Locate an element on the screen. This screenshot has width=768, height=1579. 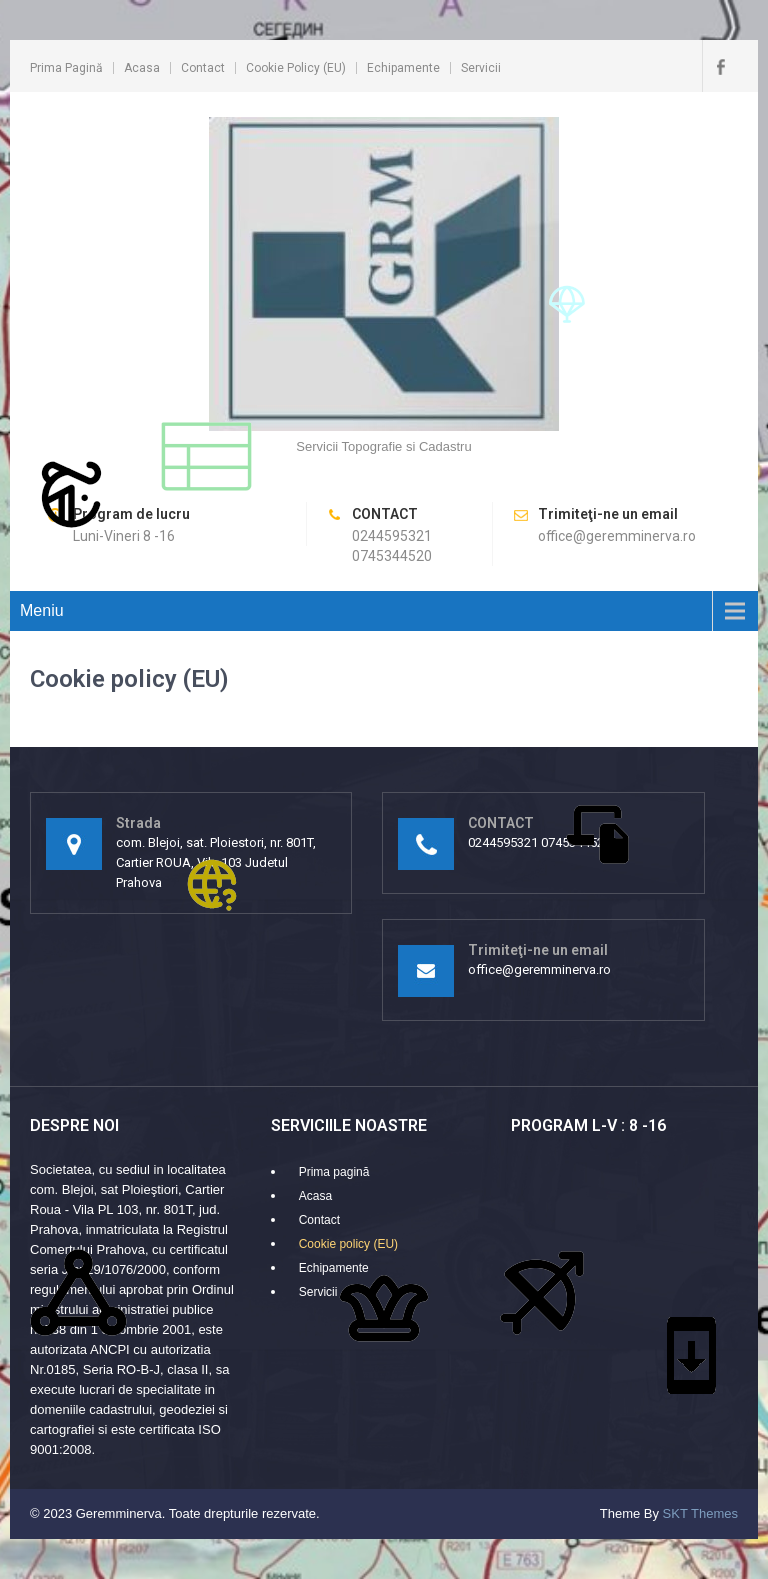
view data in table format is located at coordinates (206, 456).